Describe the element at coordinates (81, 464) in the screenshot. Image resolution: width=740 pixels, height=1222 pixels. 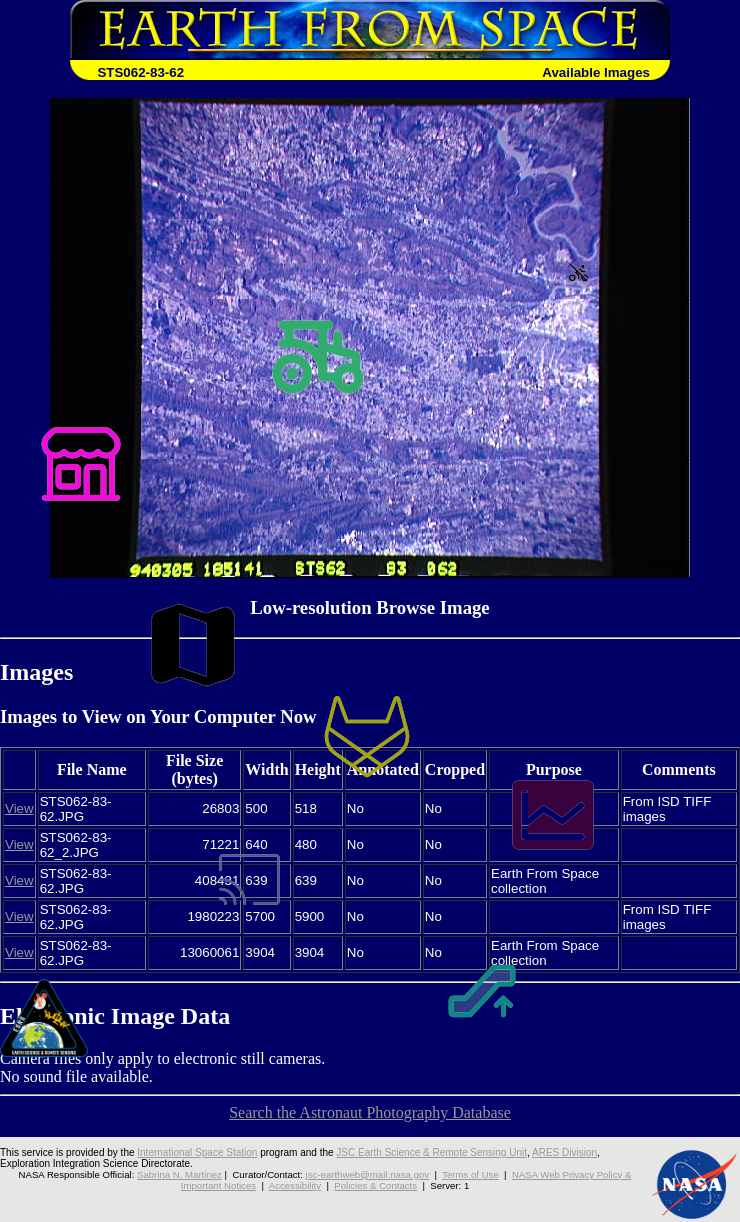
I see `browse nearby stores or shops` at that location.